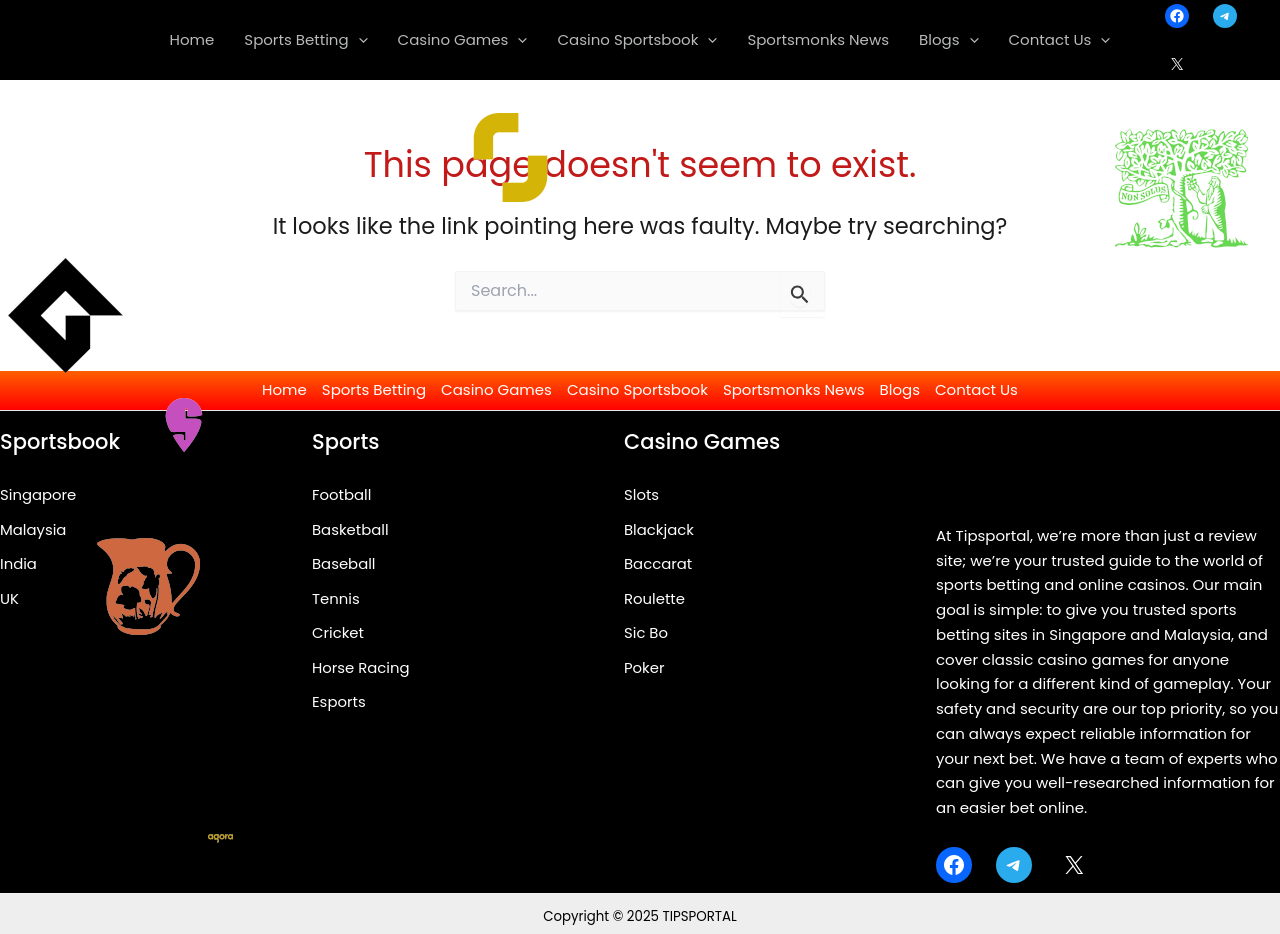 The width and height of the screenshot is (1280, 934). I want to click on shutterstock logo, so click(510, 157).